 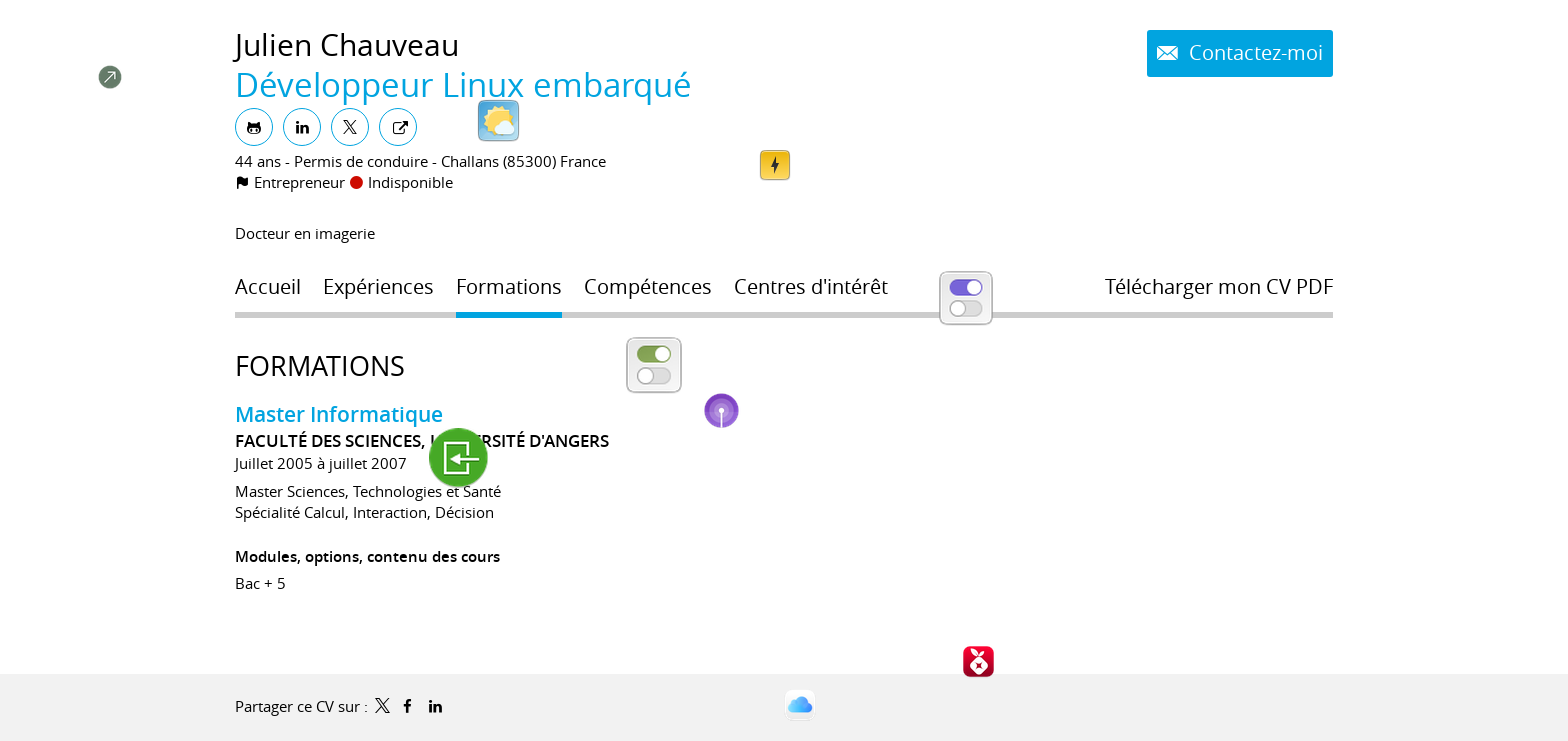 What do you see at coordinates (800, 705) in the screenshot?
I see `open iCloud+ settings and storage management` at bounding box center [800, 705].